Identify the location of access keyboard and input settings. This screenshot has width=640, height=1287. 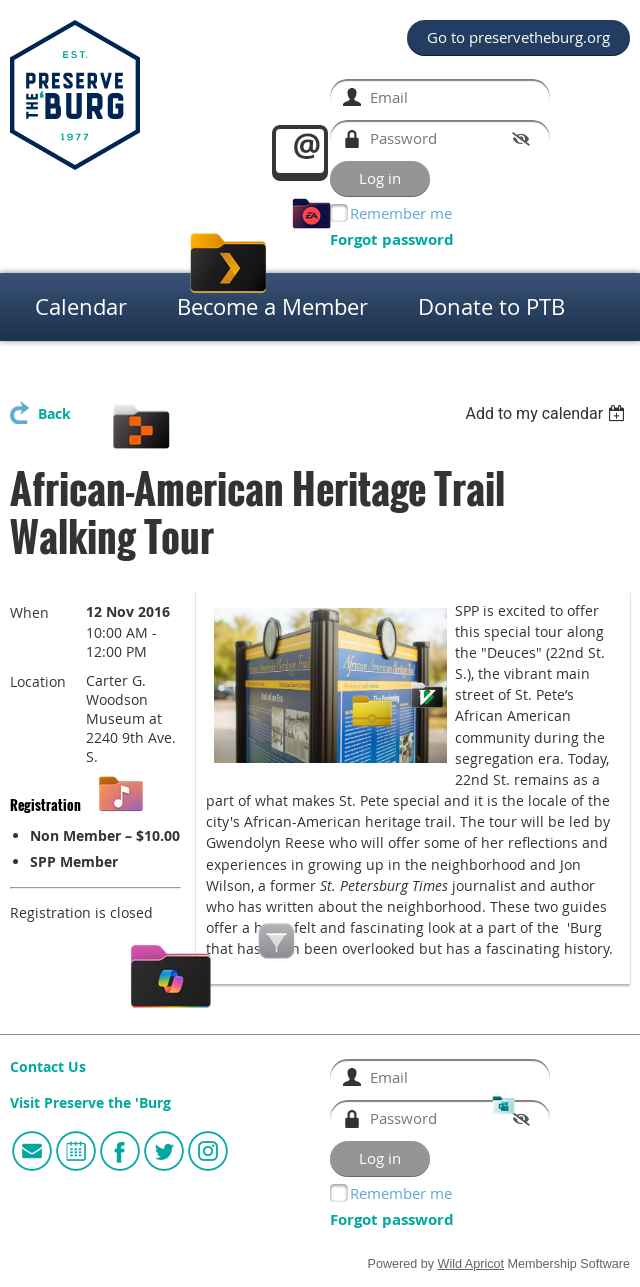
(300, 153).